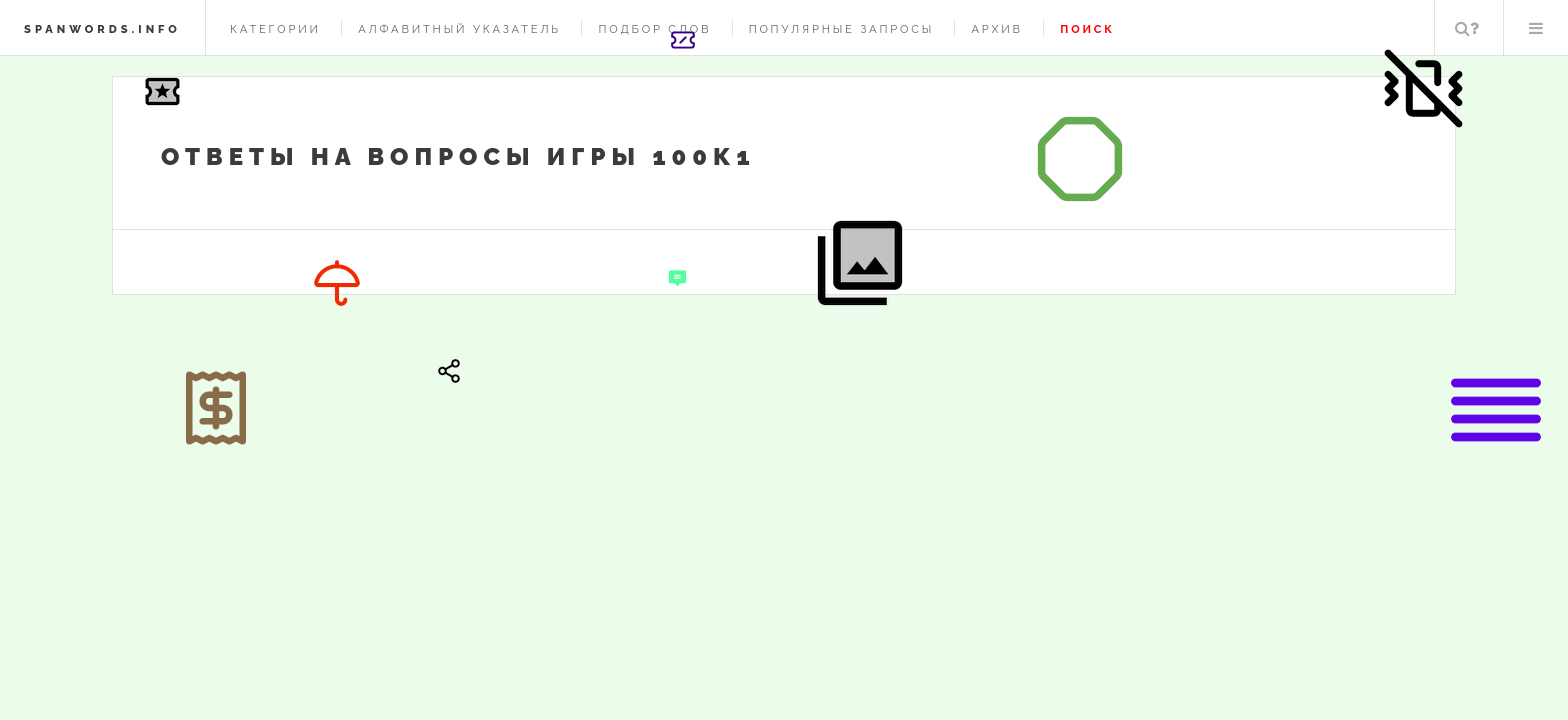  I want to click on view purchase receipt or transaction history, so click(216, 408).